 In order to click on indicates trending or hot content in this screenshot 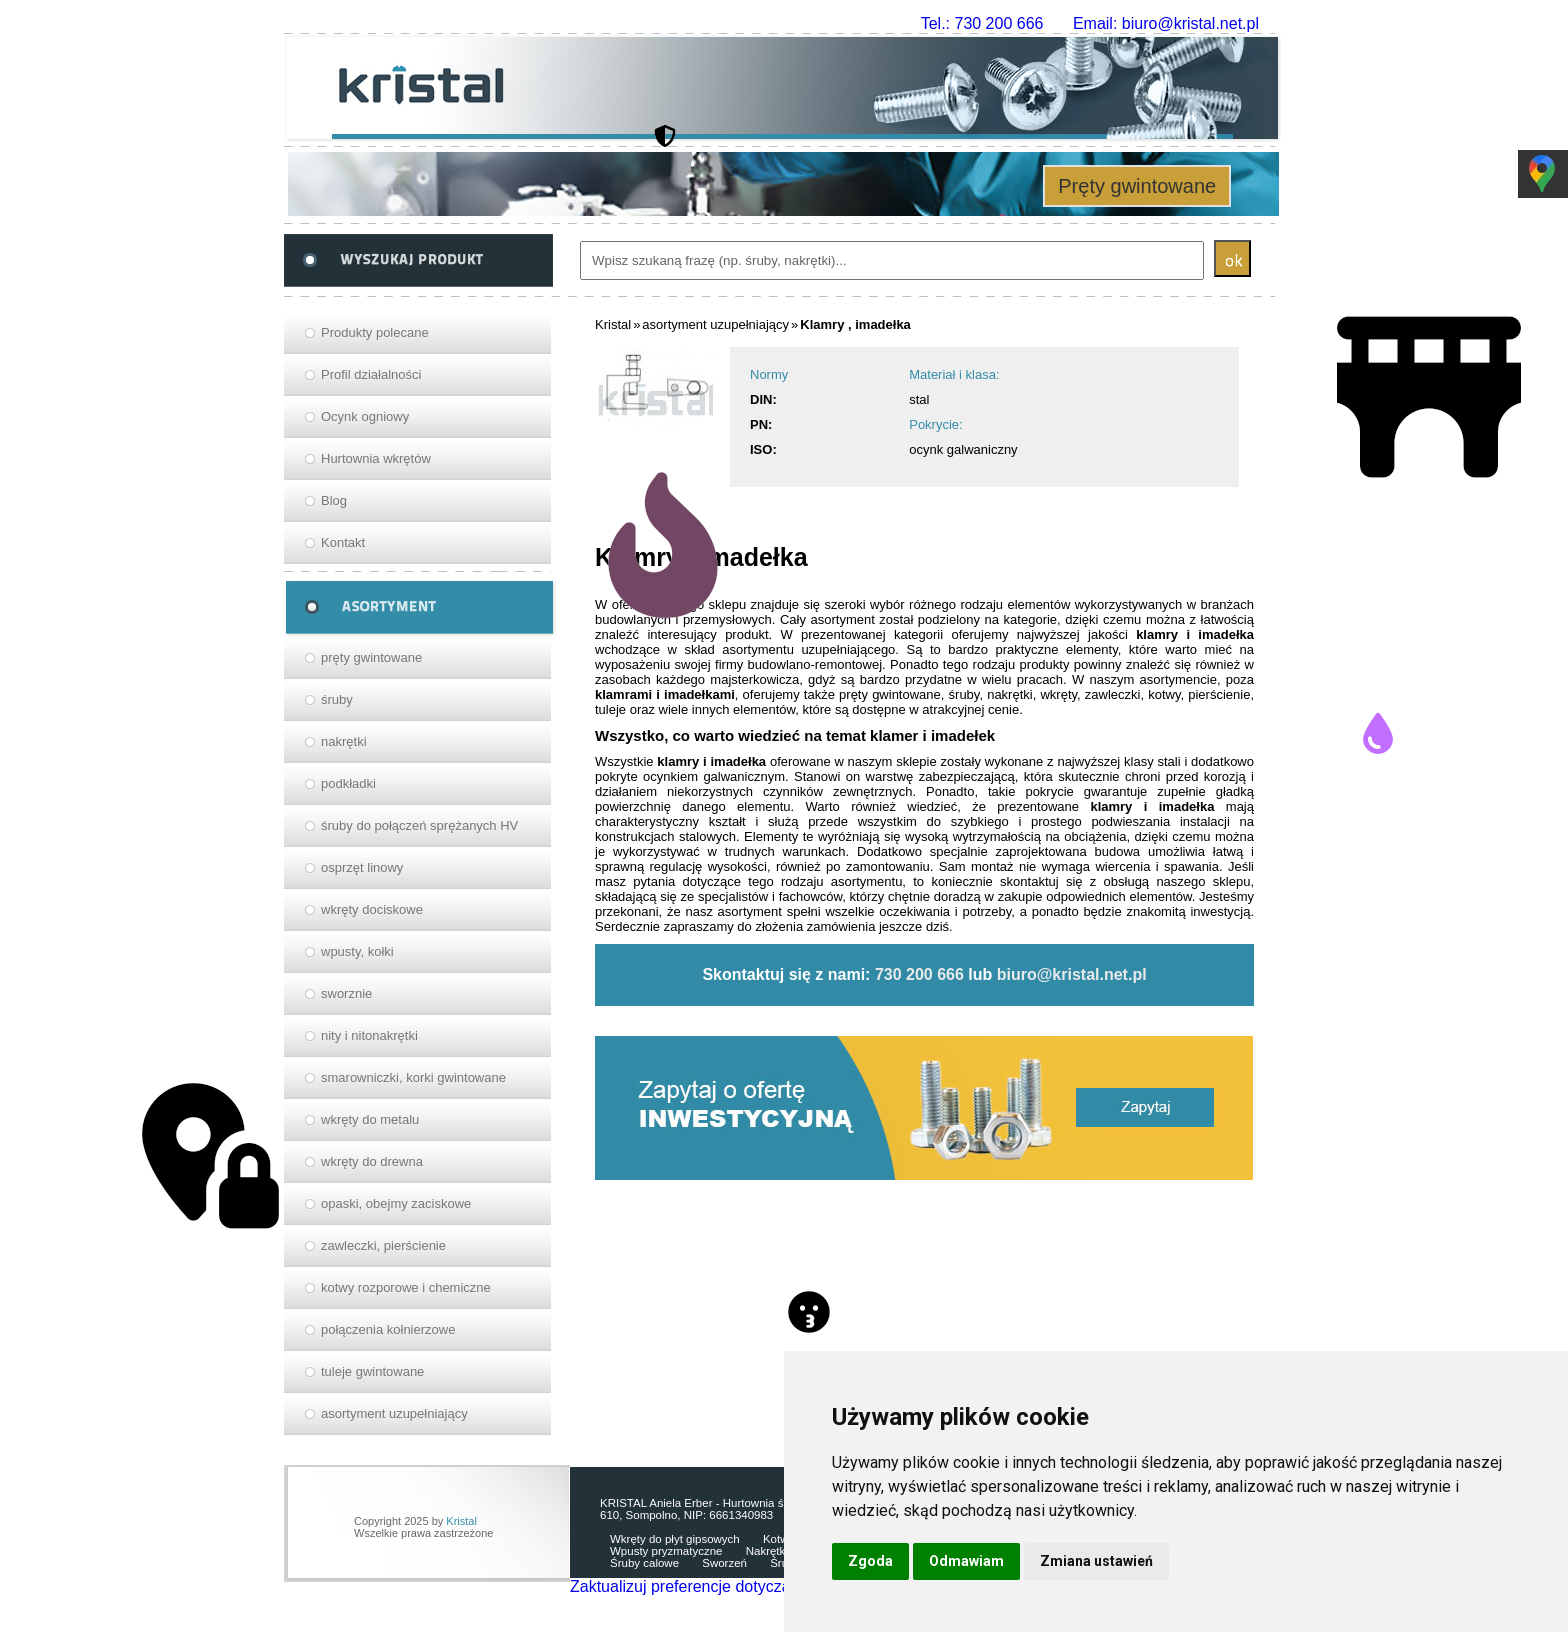, I will do `click(663, 545)`.